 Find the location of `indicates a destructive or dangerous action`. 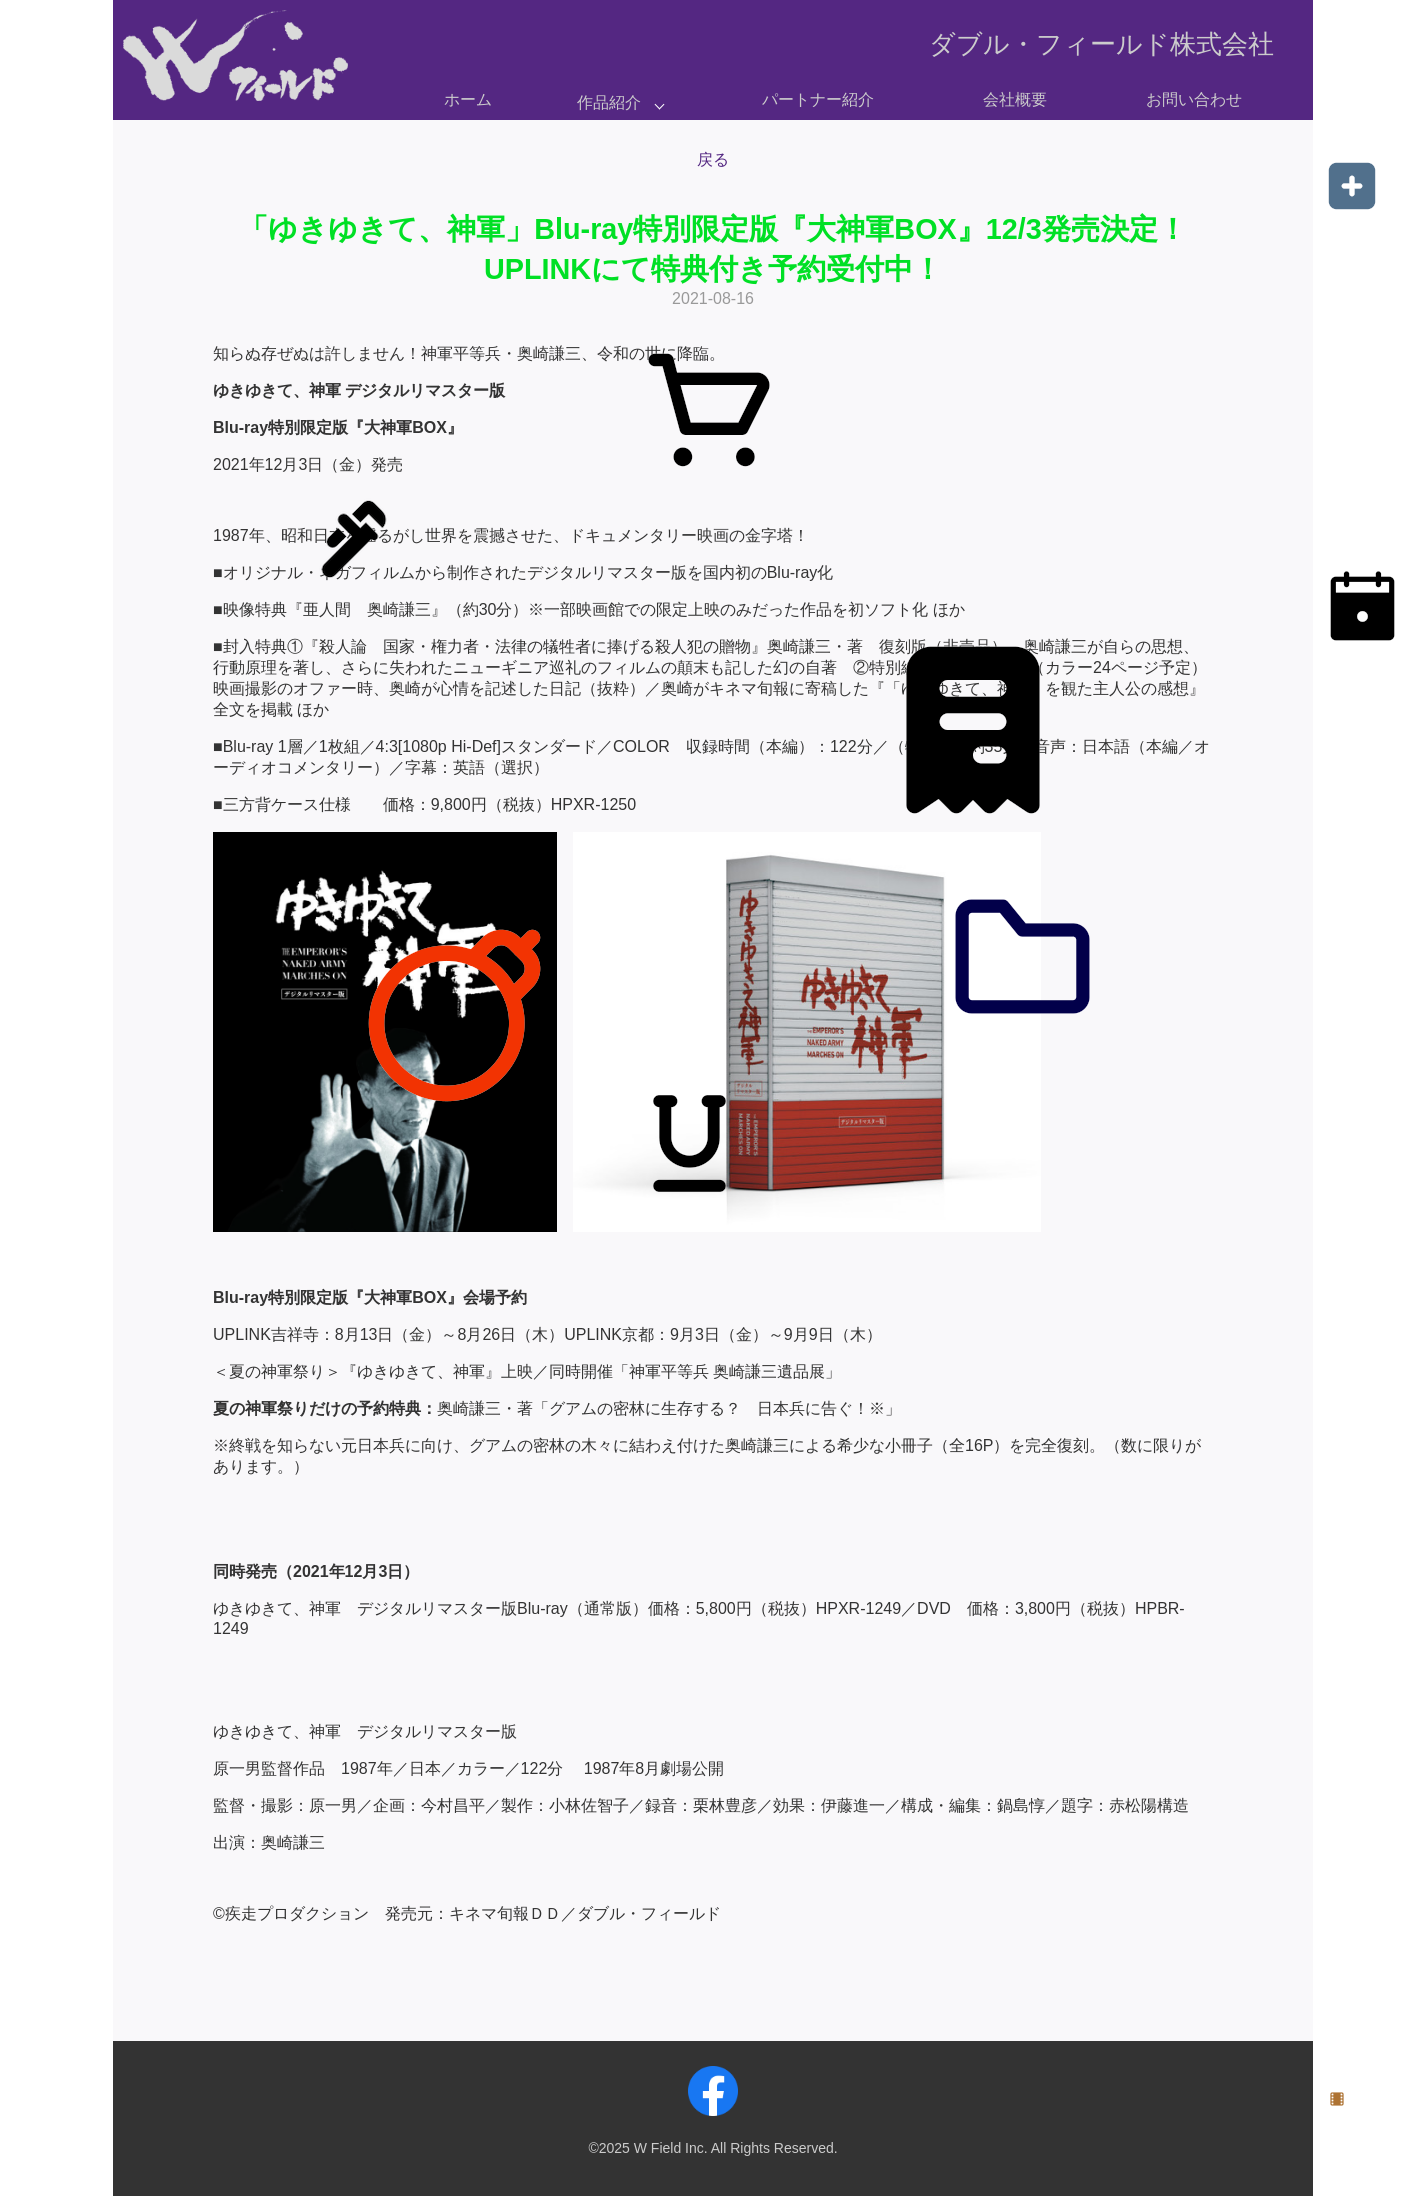

indicates a destructive or dangerous action is located at coordinates (454, 1015).